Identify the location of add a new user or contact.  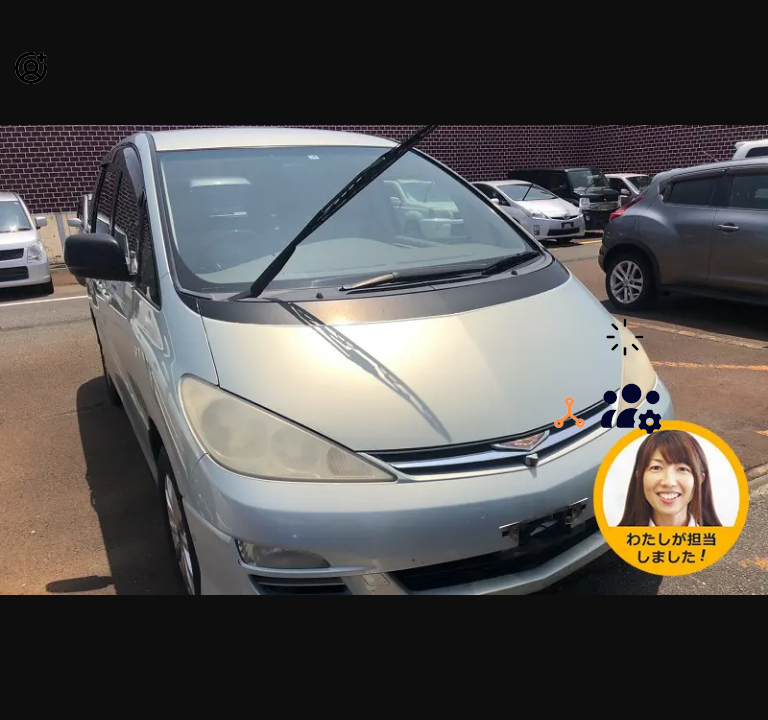
(31, 68).